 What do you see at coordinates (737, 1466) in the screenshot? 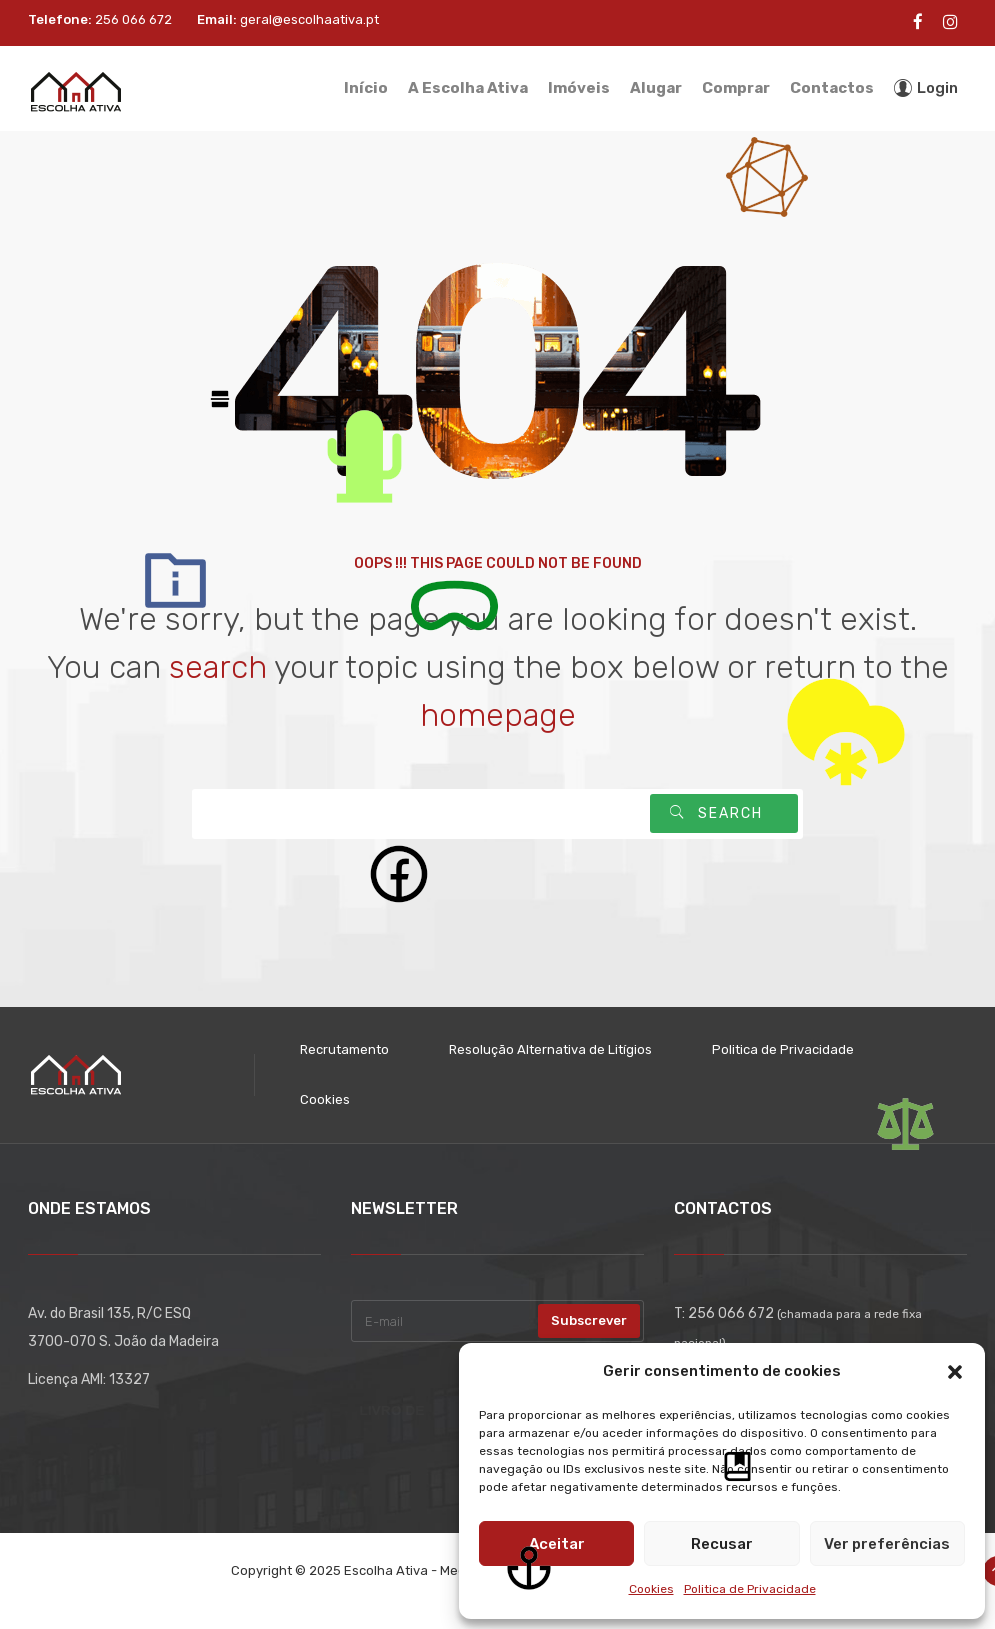
I see `view bookmarked items` at bounding box center [737, 1466].